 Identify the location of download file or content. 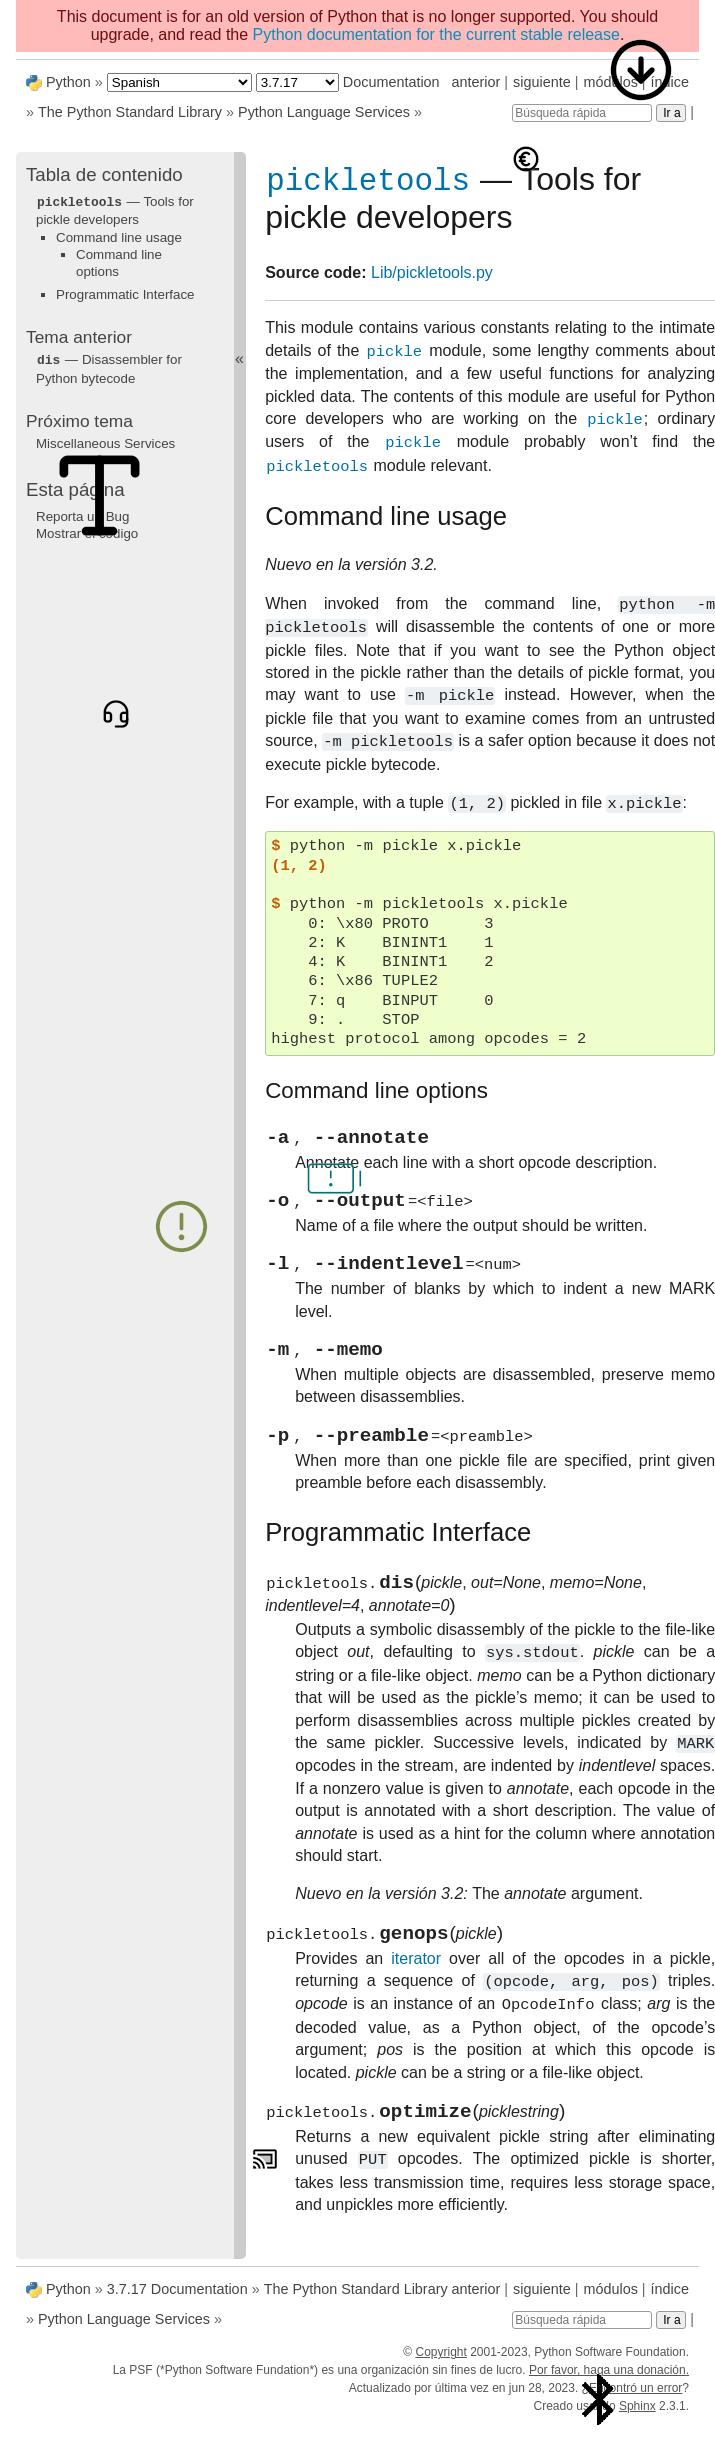
(641, 70).